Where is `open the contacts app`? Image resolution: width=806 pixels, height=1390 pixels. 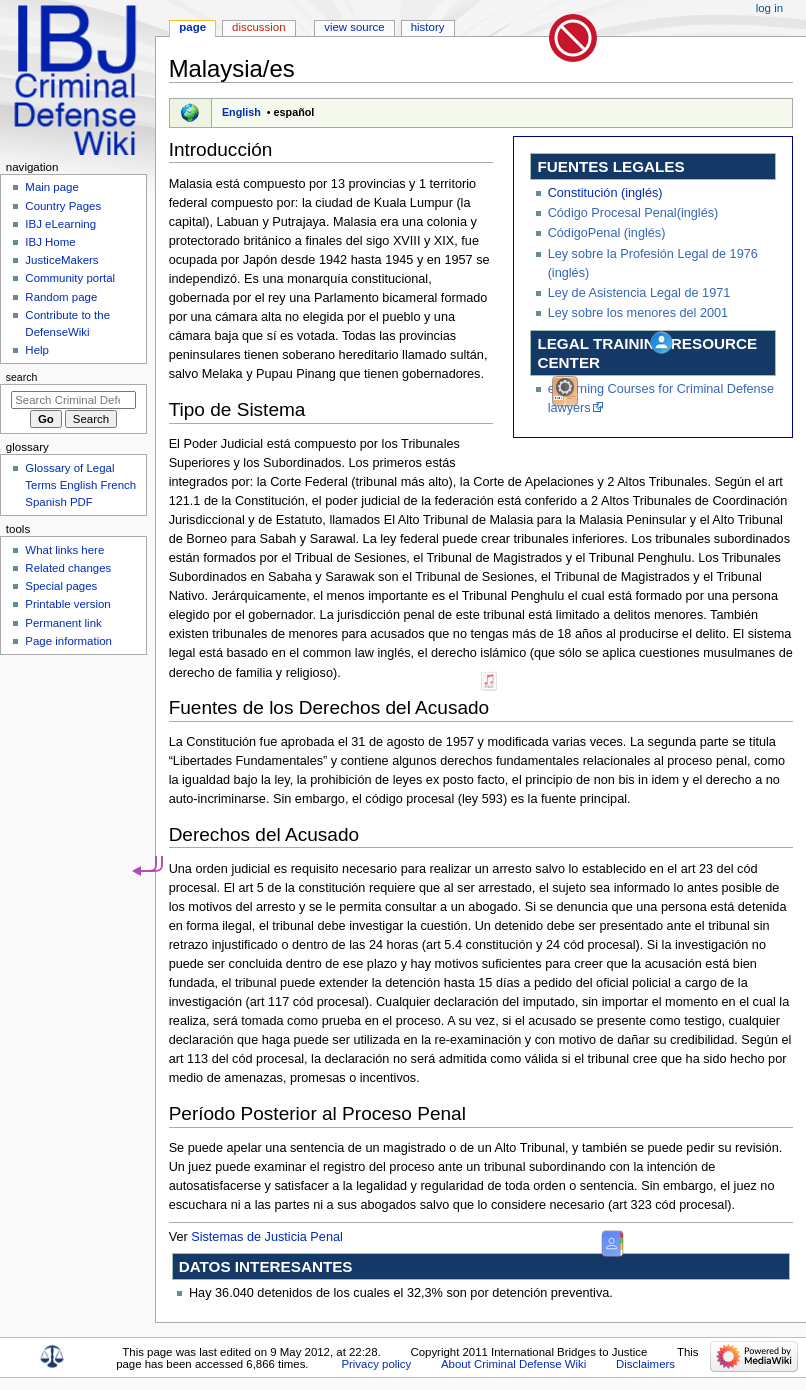 open the contacts app is located at coordinates (612, 1243).